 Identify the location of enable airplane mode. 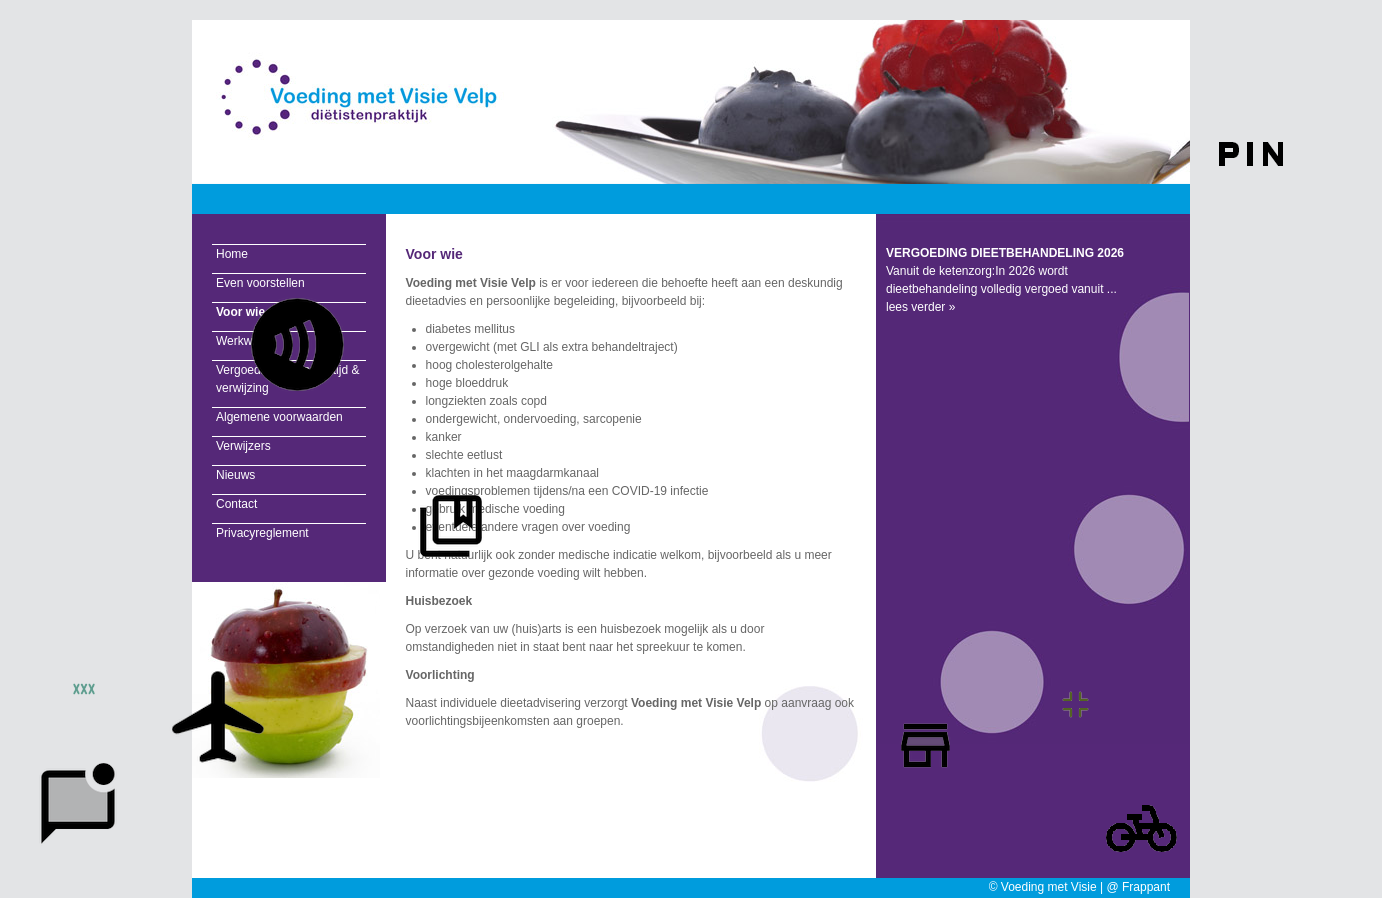
(218, 717).